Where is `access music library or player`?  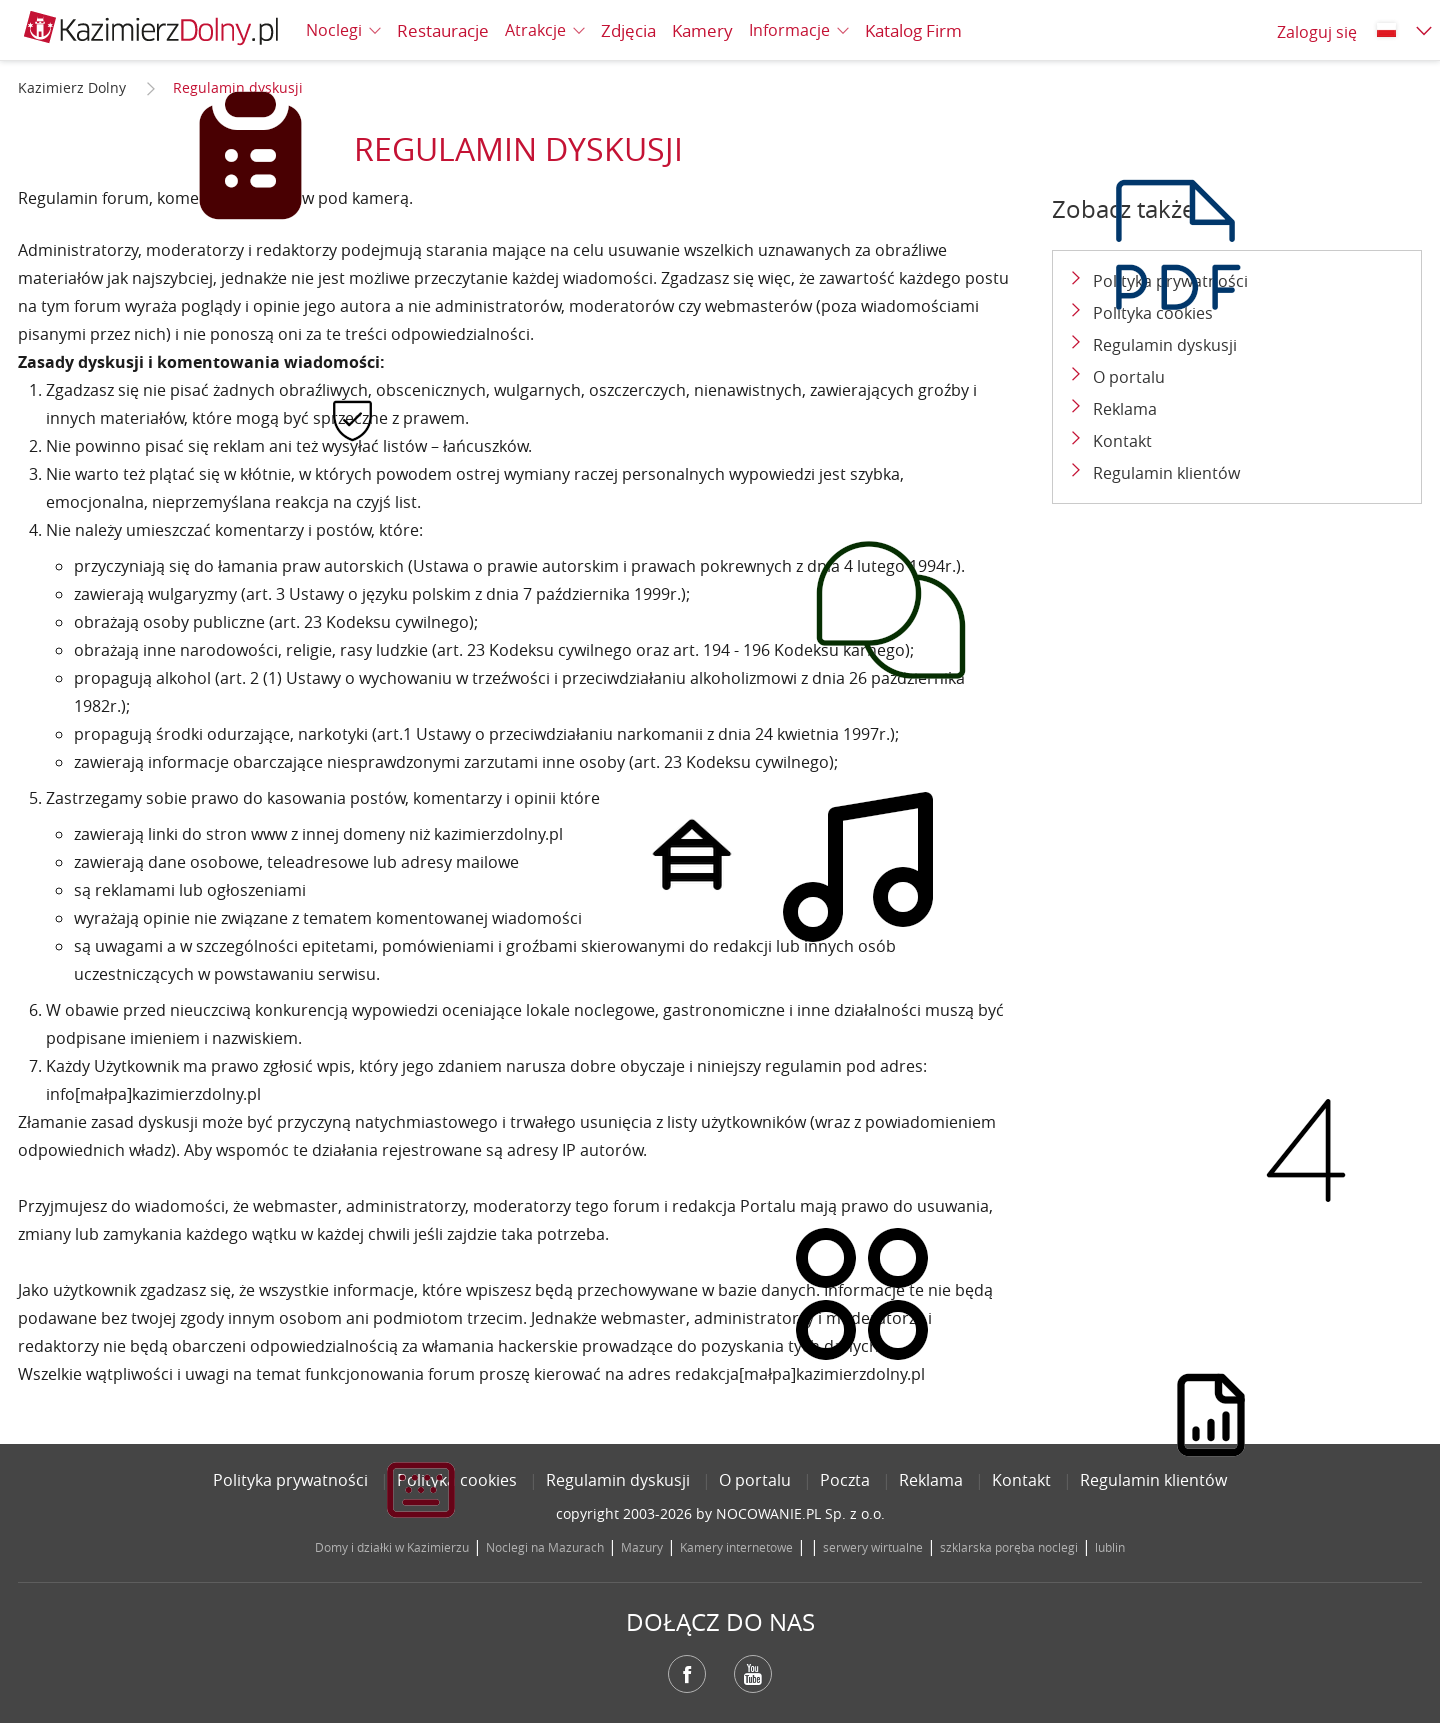
access music library or player is located at coordinates (858, 867).